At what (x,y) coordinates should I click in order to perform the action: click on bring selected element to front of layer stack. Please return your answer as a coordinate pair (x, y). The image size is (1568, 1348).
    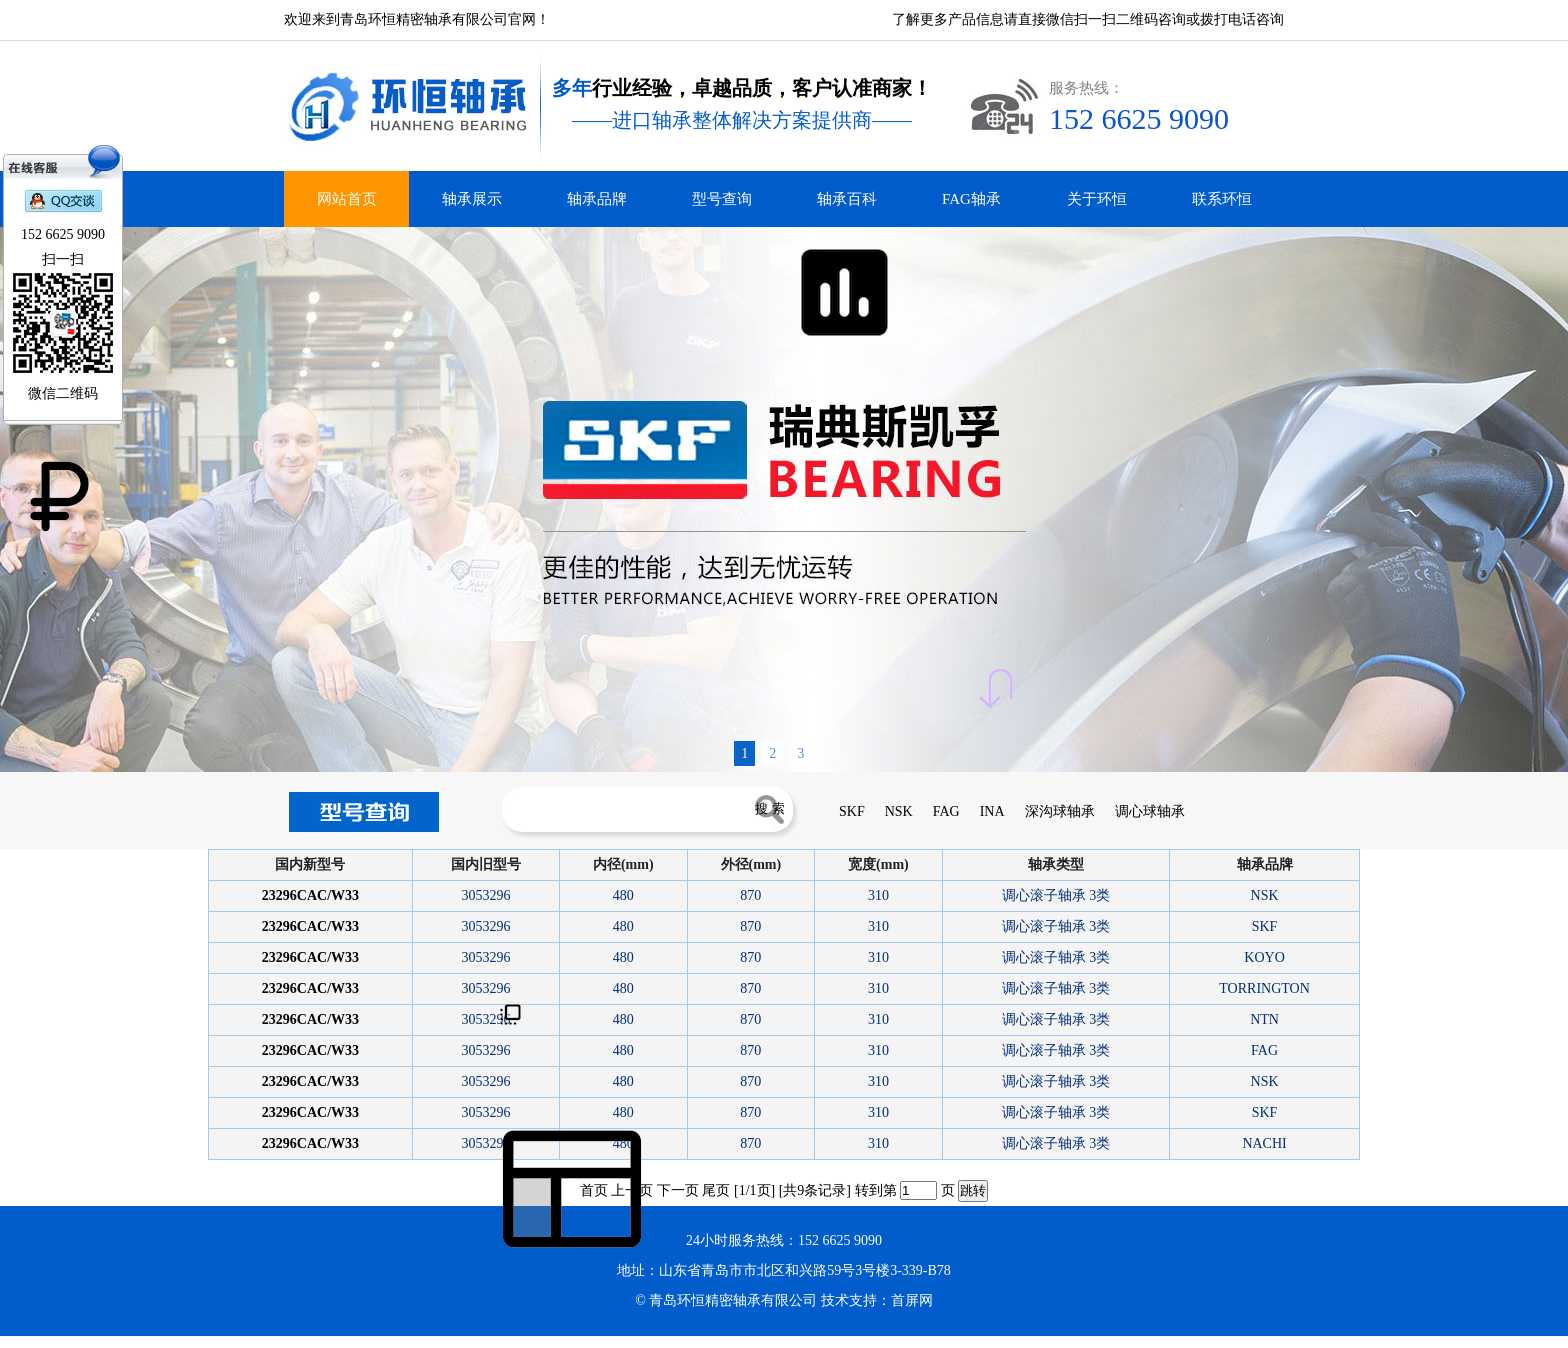
    Looking at the image, I should click on (510, 1014).